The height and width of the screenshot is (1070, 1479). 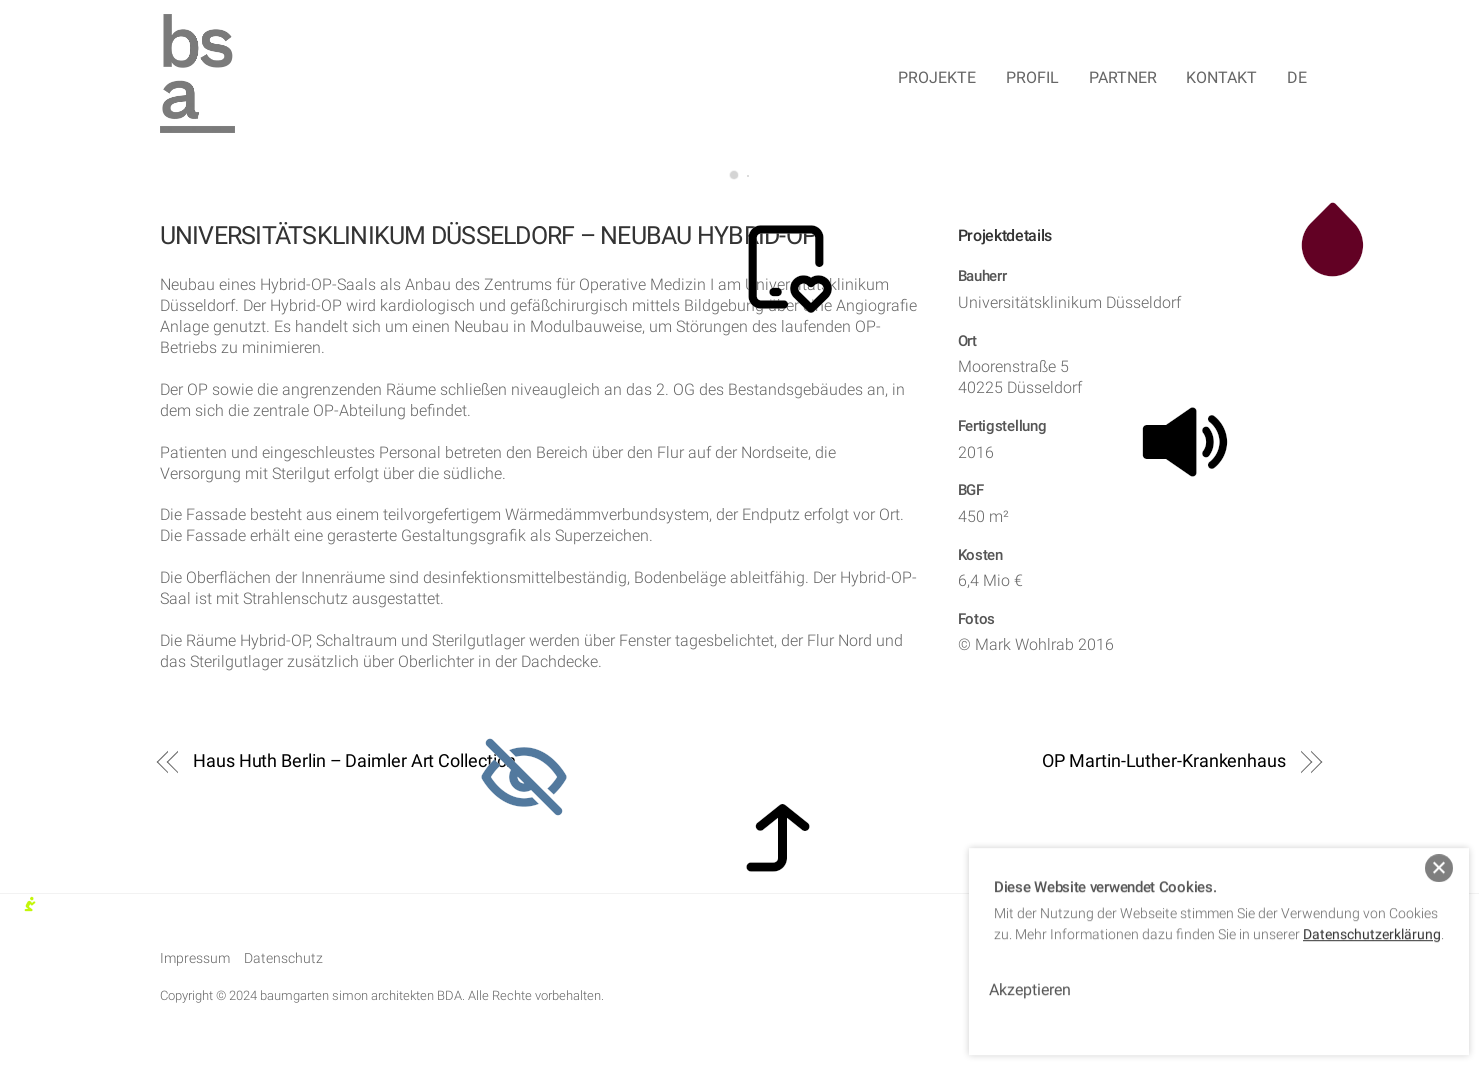 I want to click on access prayer or meditation features, so click(x=30, y=904).